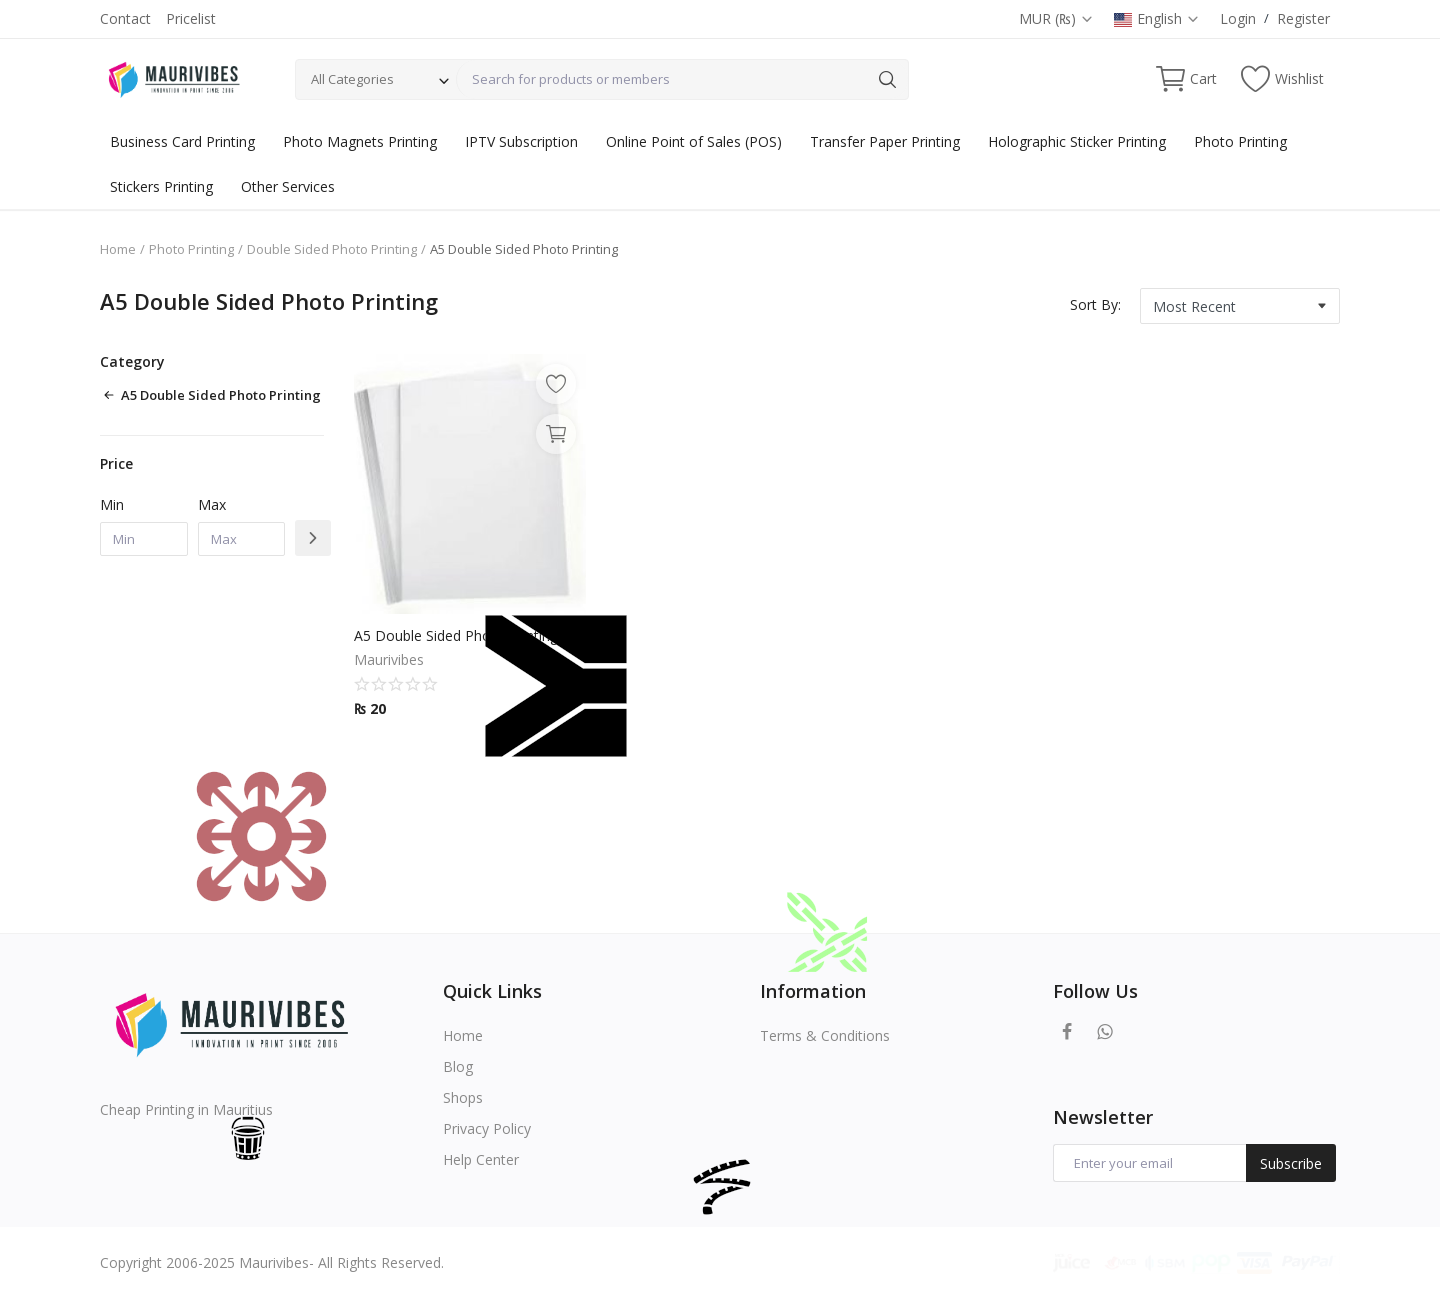 The width and height of the screenshot is (1440, 1299). Describe the element at coordinates (722, 1187) in the screenshot. I see `access measurement or dimension tools` at that location.